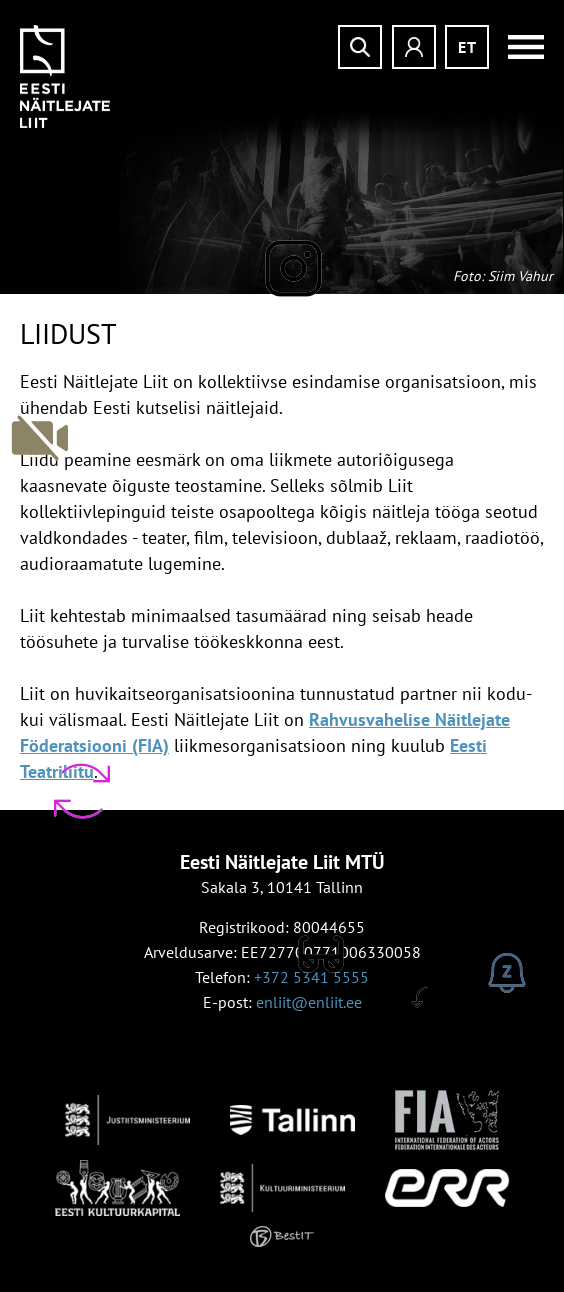  Describe the element at coordinates (507, 973) in the screenshot. I see `snooze notifications` at that location.